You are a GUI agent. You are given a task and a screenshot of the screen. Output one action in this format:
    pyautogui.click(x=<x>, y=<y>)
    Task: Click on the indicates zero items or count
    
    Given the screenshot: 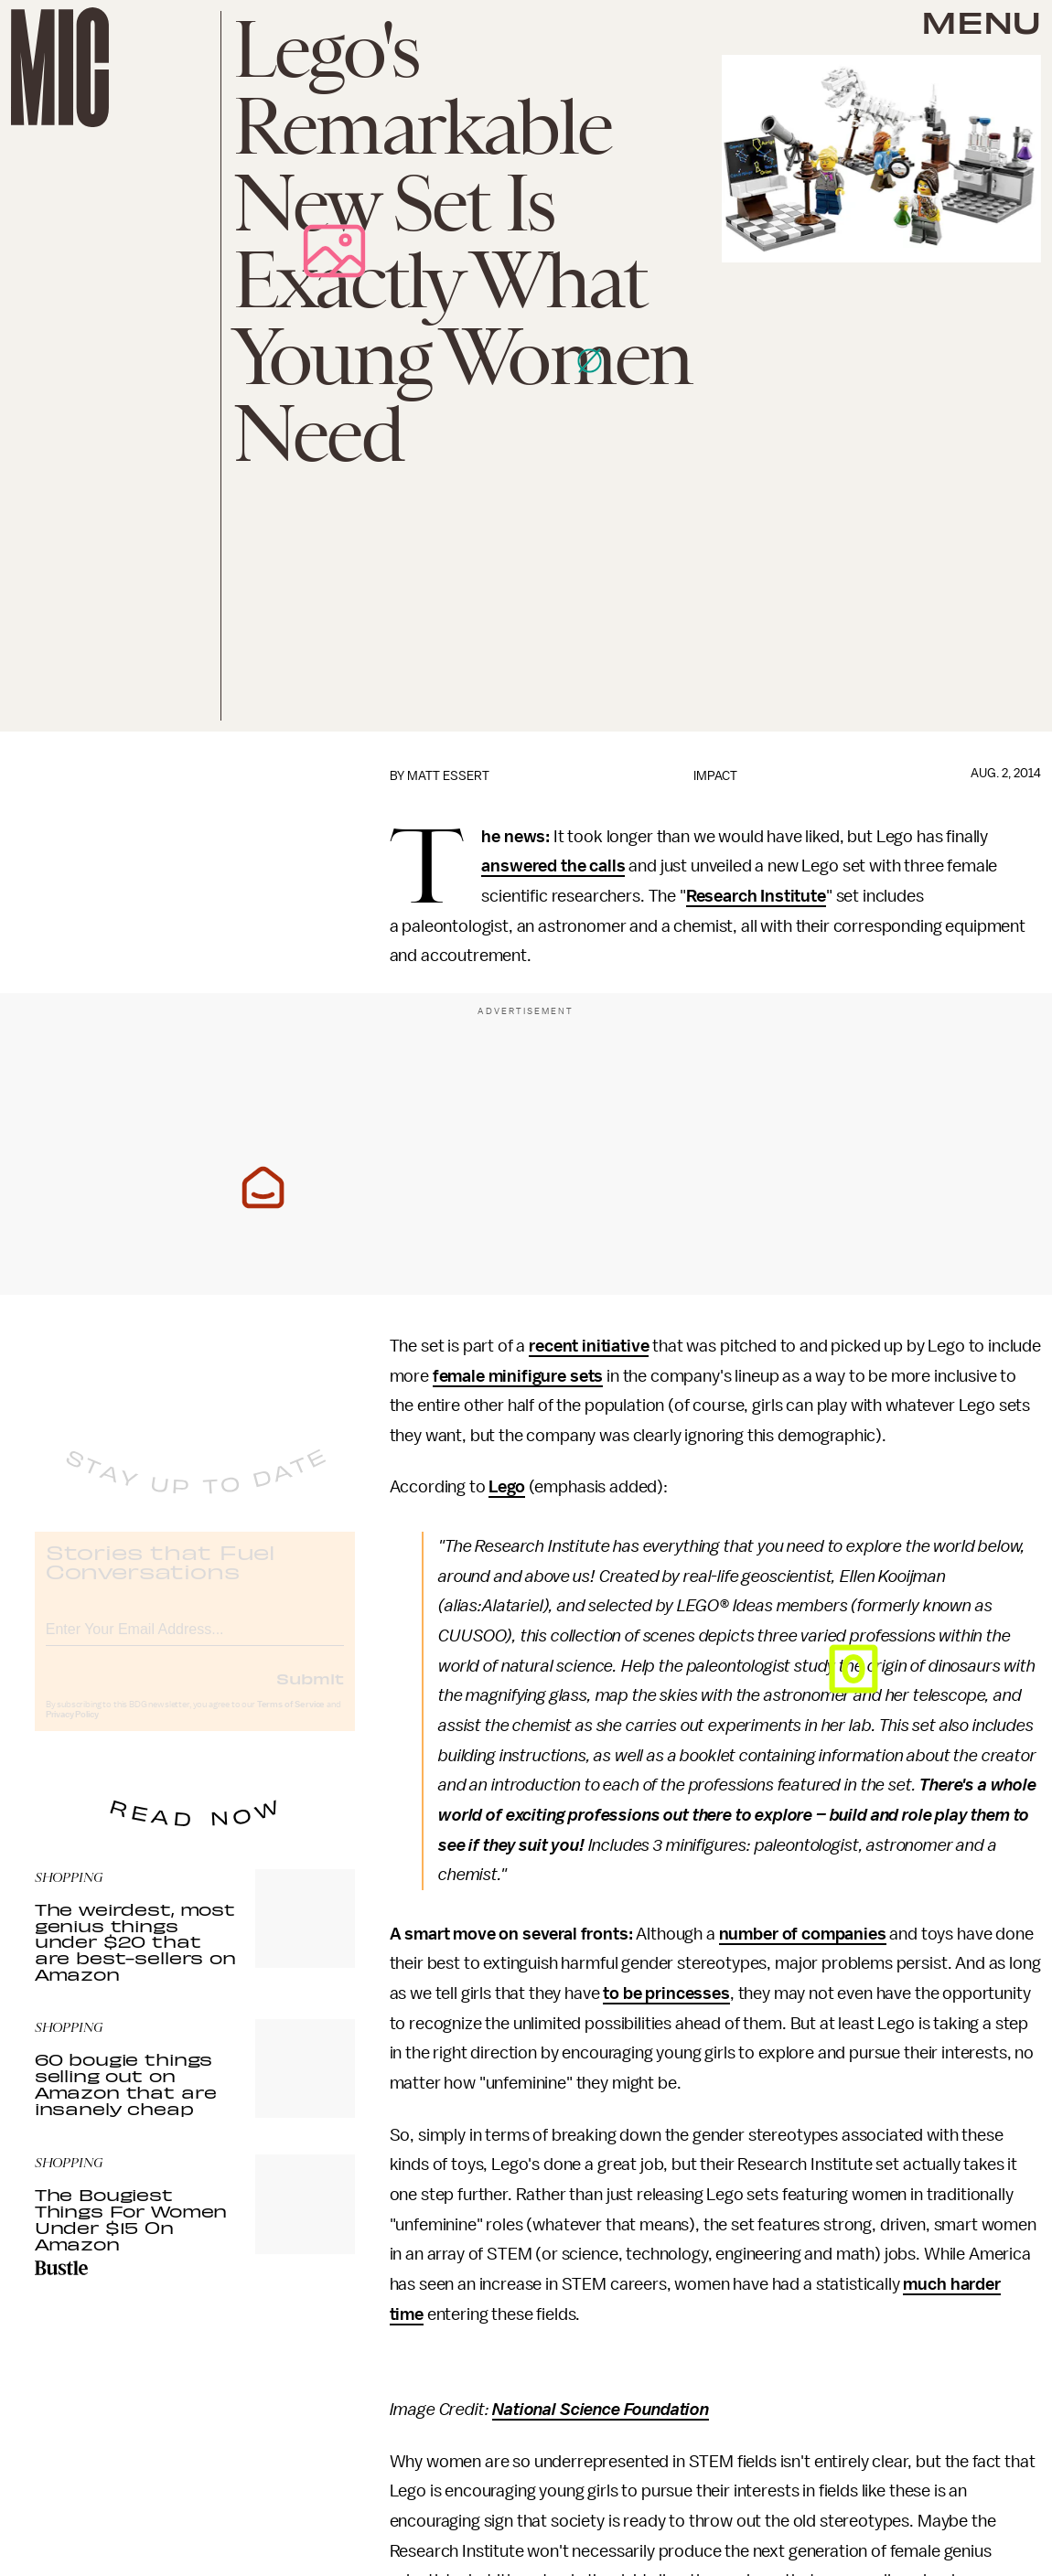 What is the action you would take?
    pyautogui.click(x=853, y=1669)
    